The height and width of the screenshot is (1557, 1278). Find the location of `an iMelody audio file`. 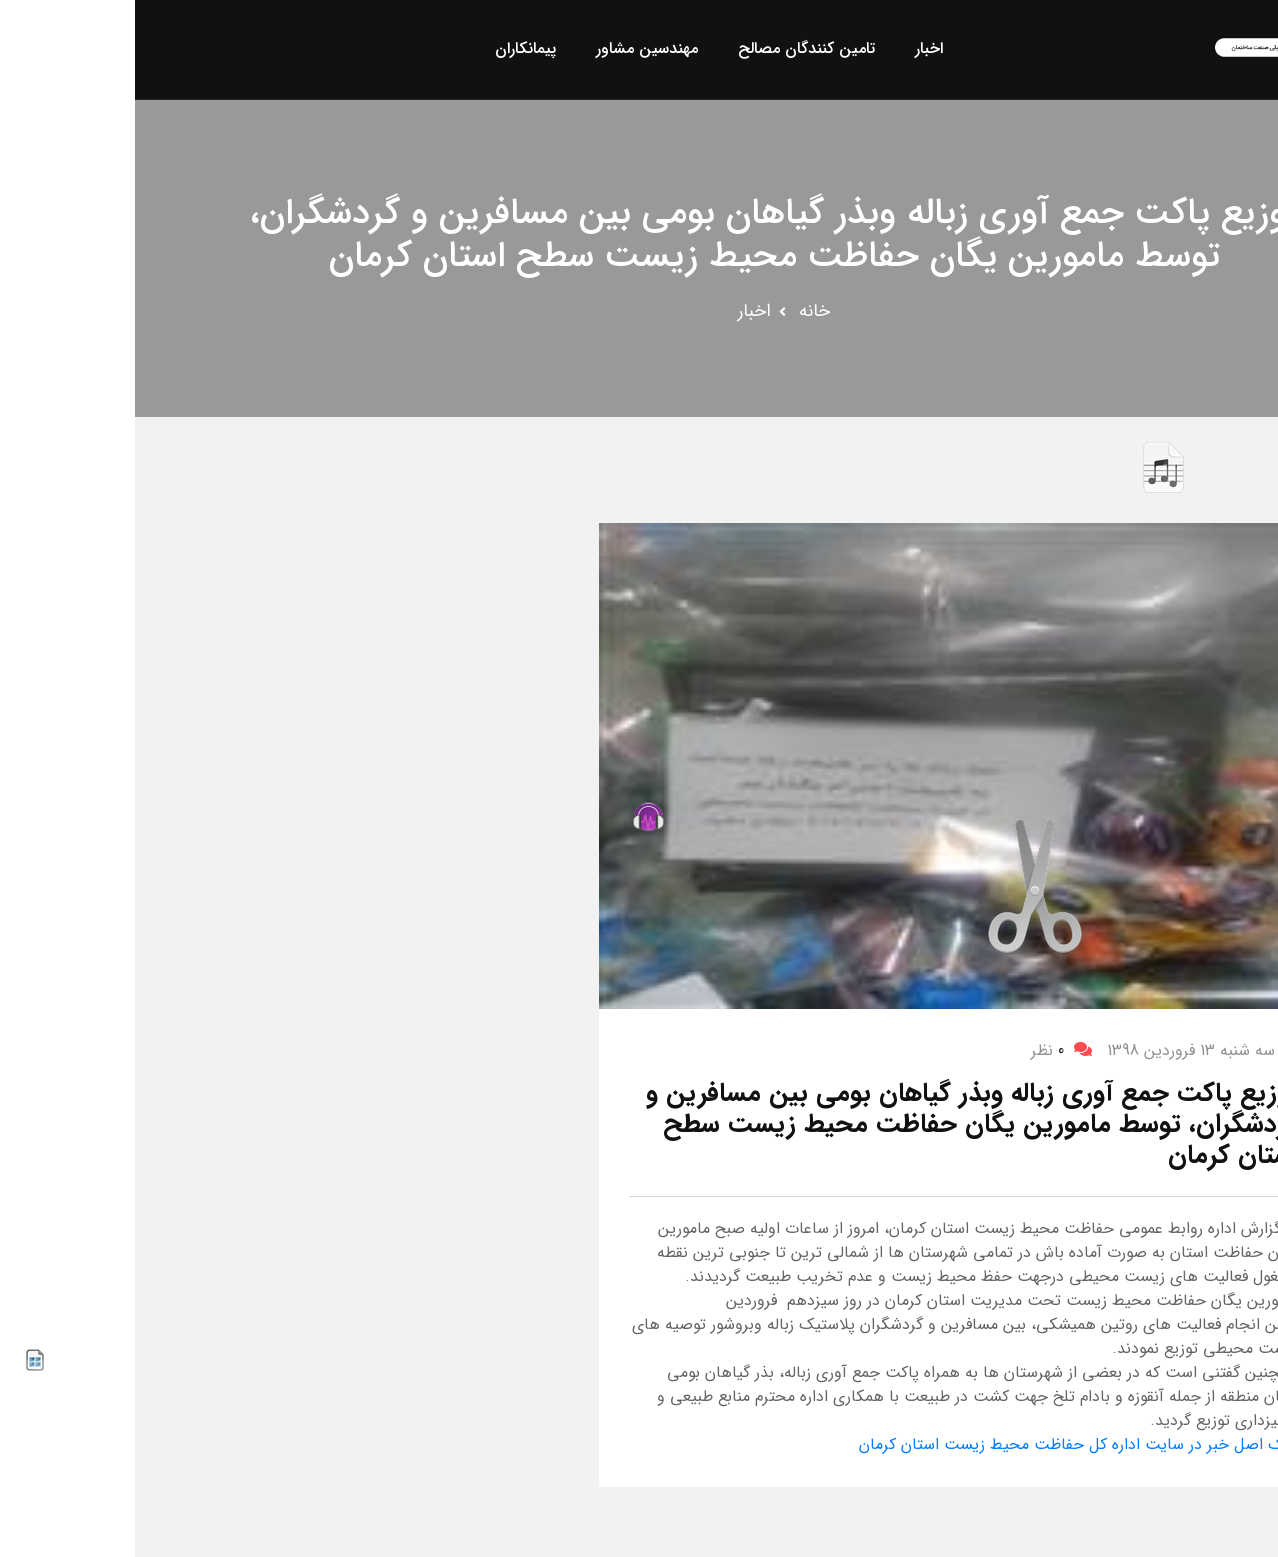

an iMelody audio file is located at coordinates (1163, 467).